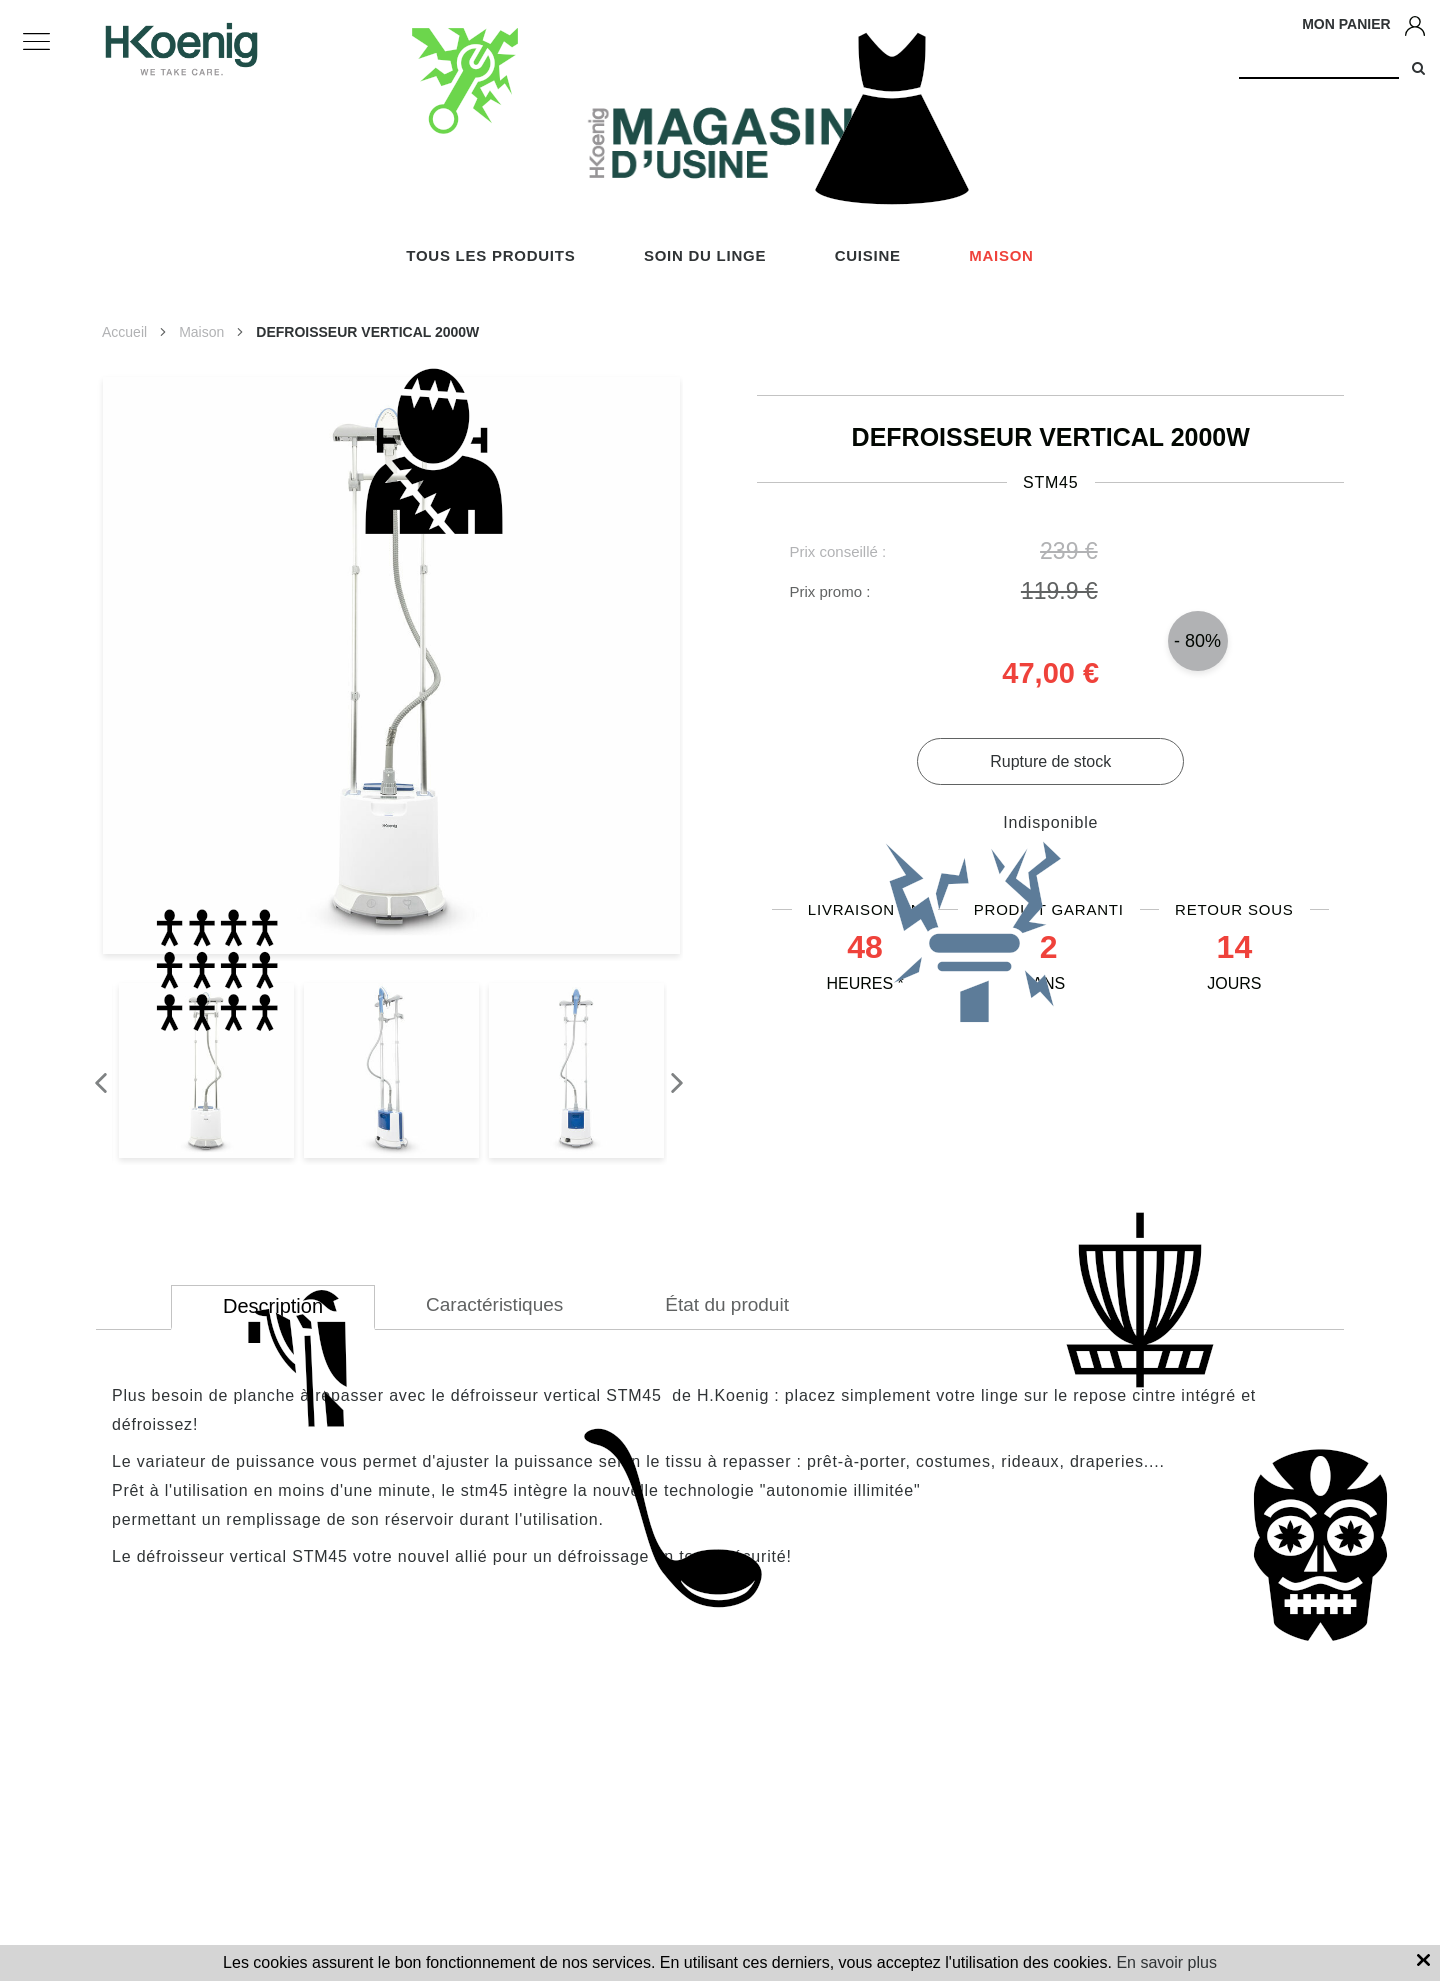  What do you see at coordinates (1320, 1542) in the screenshot?
I see `día de los muertos themed game element or decoration` at bounding box center [1320, 1542].